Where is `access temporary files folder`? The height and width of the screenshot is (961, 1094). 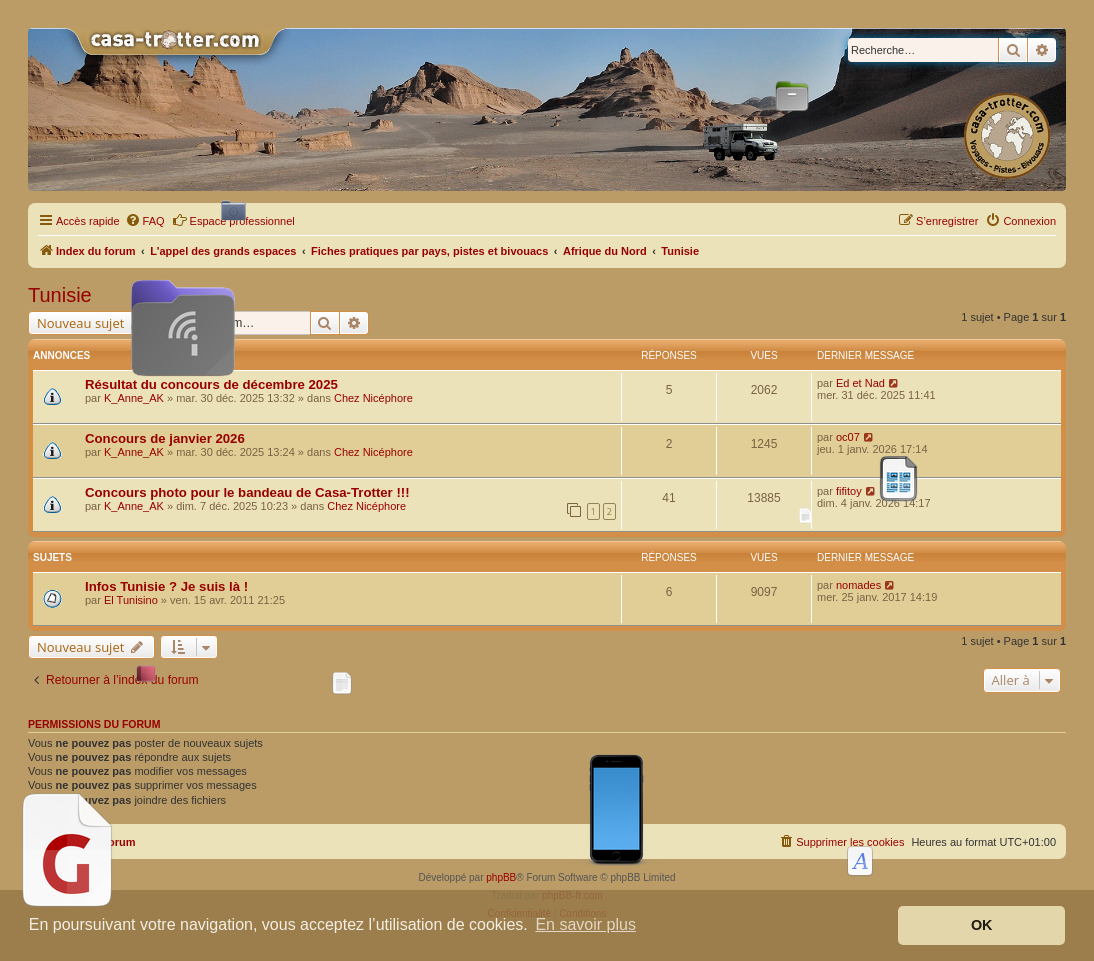 access temporary files folder is located at coordinates (233, 210).